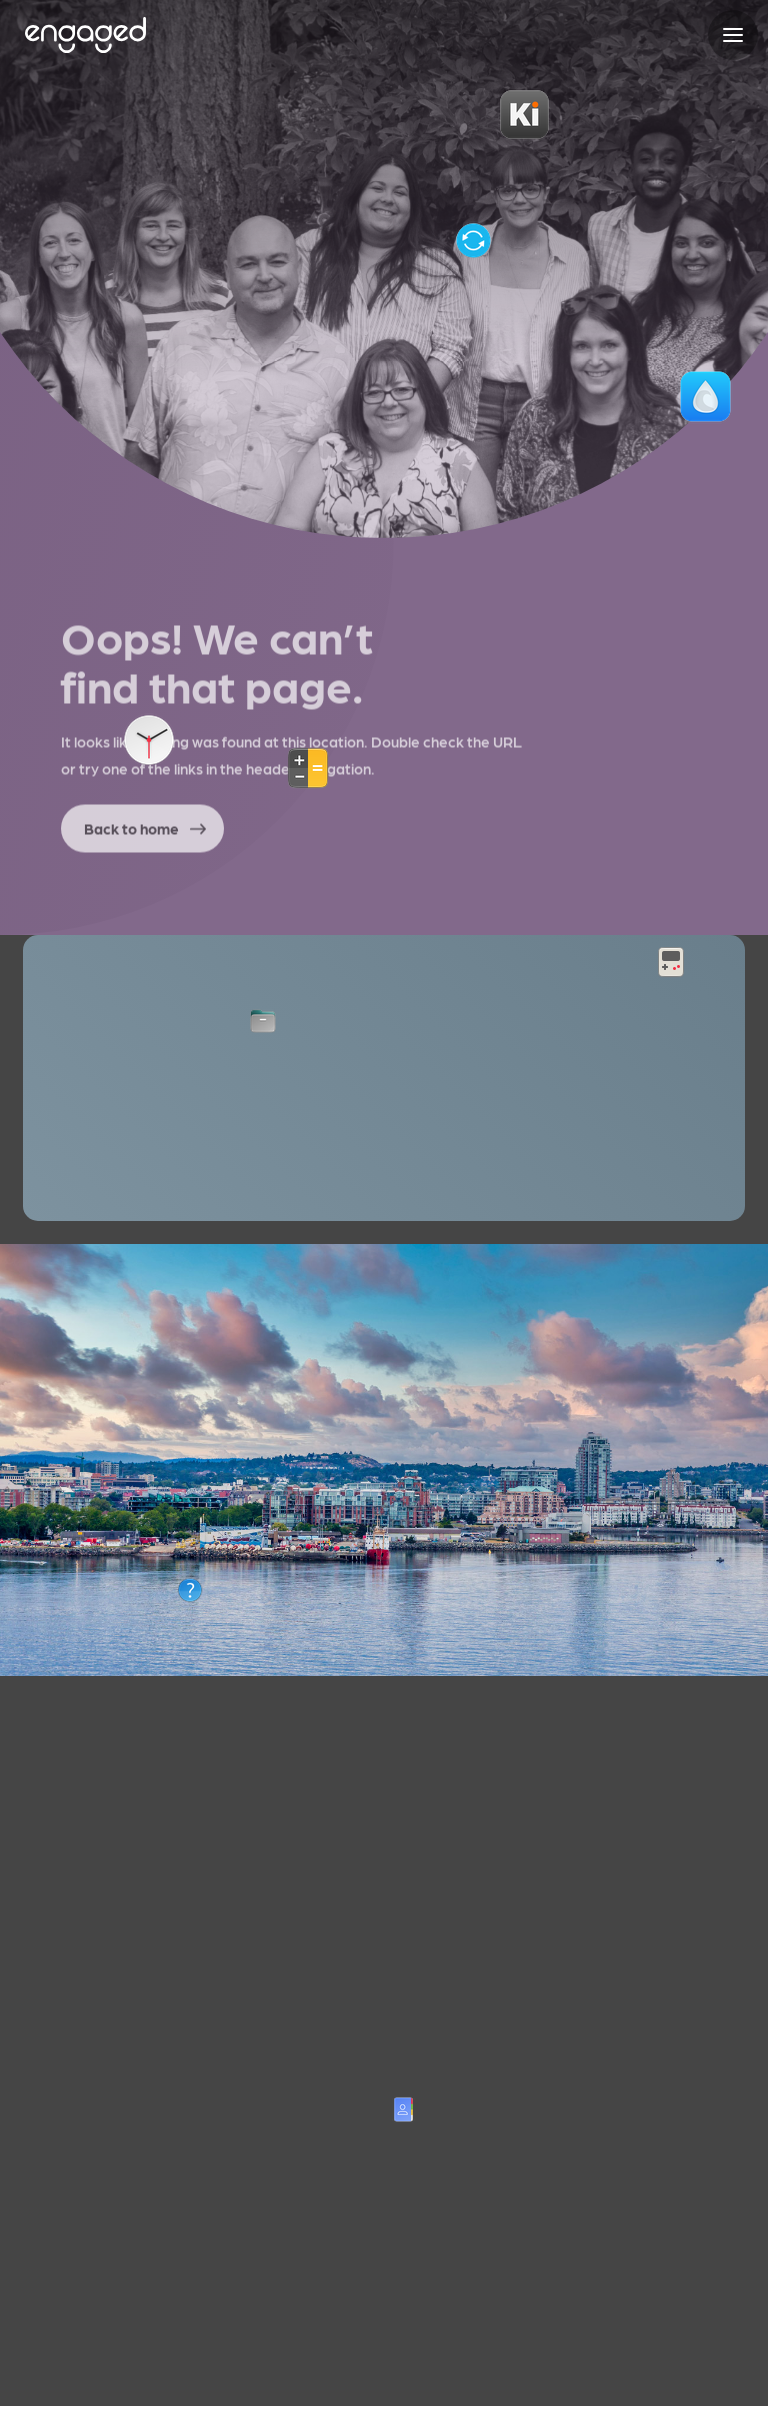 This screenshot has height=2413, width=768. What do you see at coordinates (263, 1021) in the screenshot?
I see `open the file manager application` at bounding box center [263, 1021].